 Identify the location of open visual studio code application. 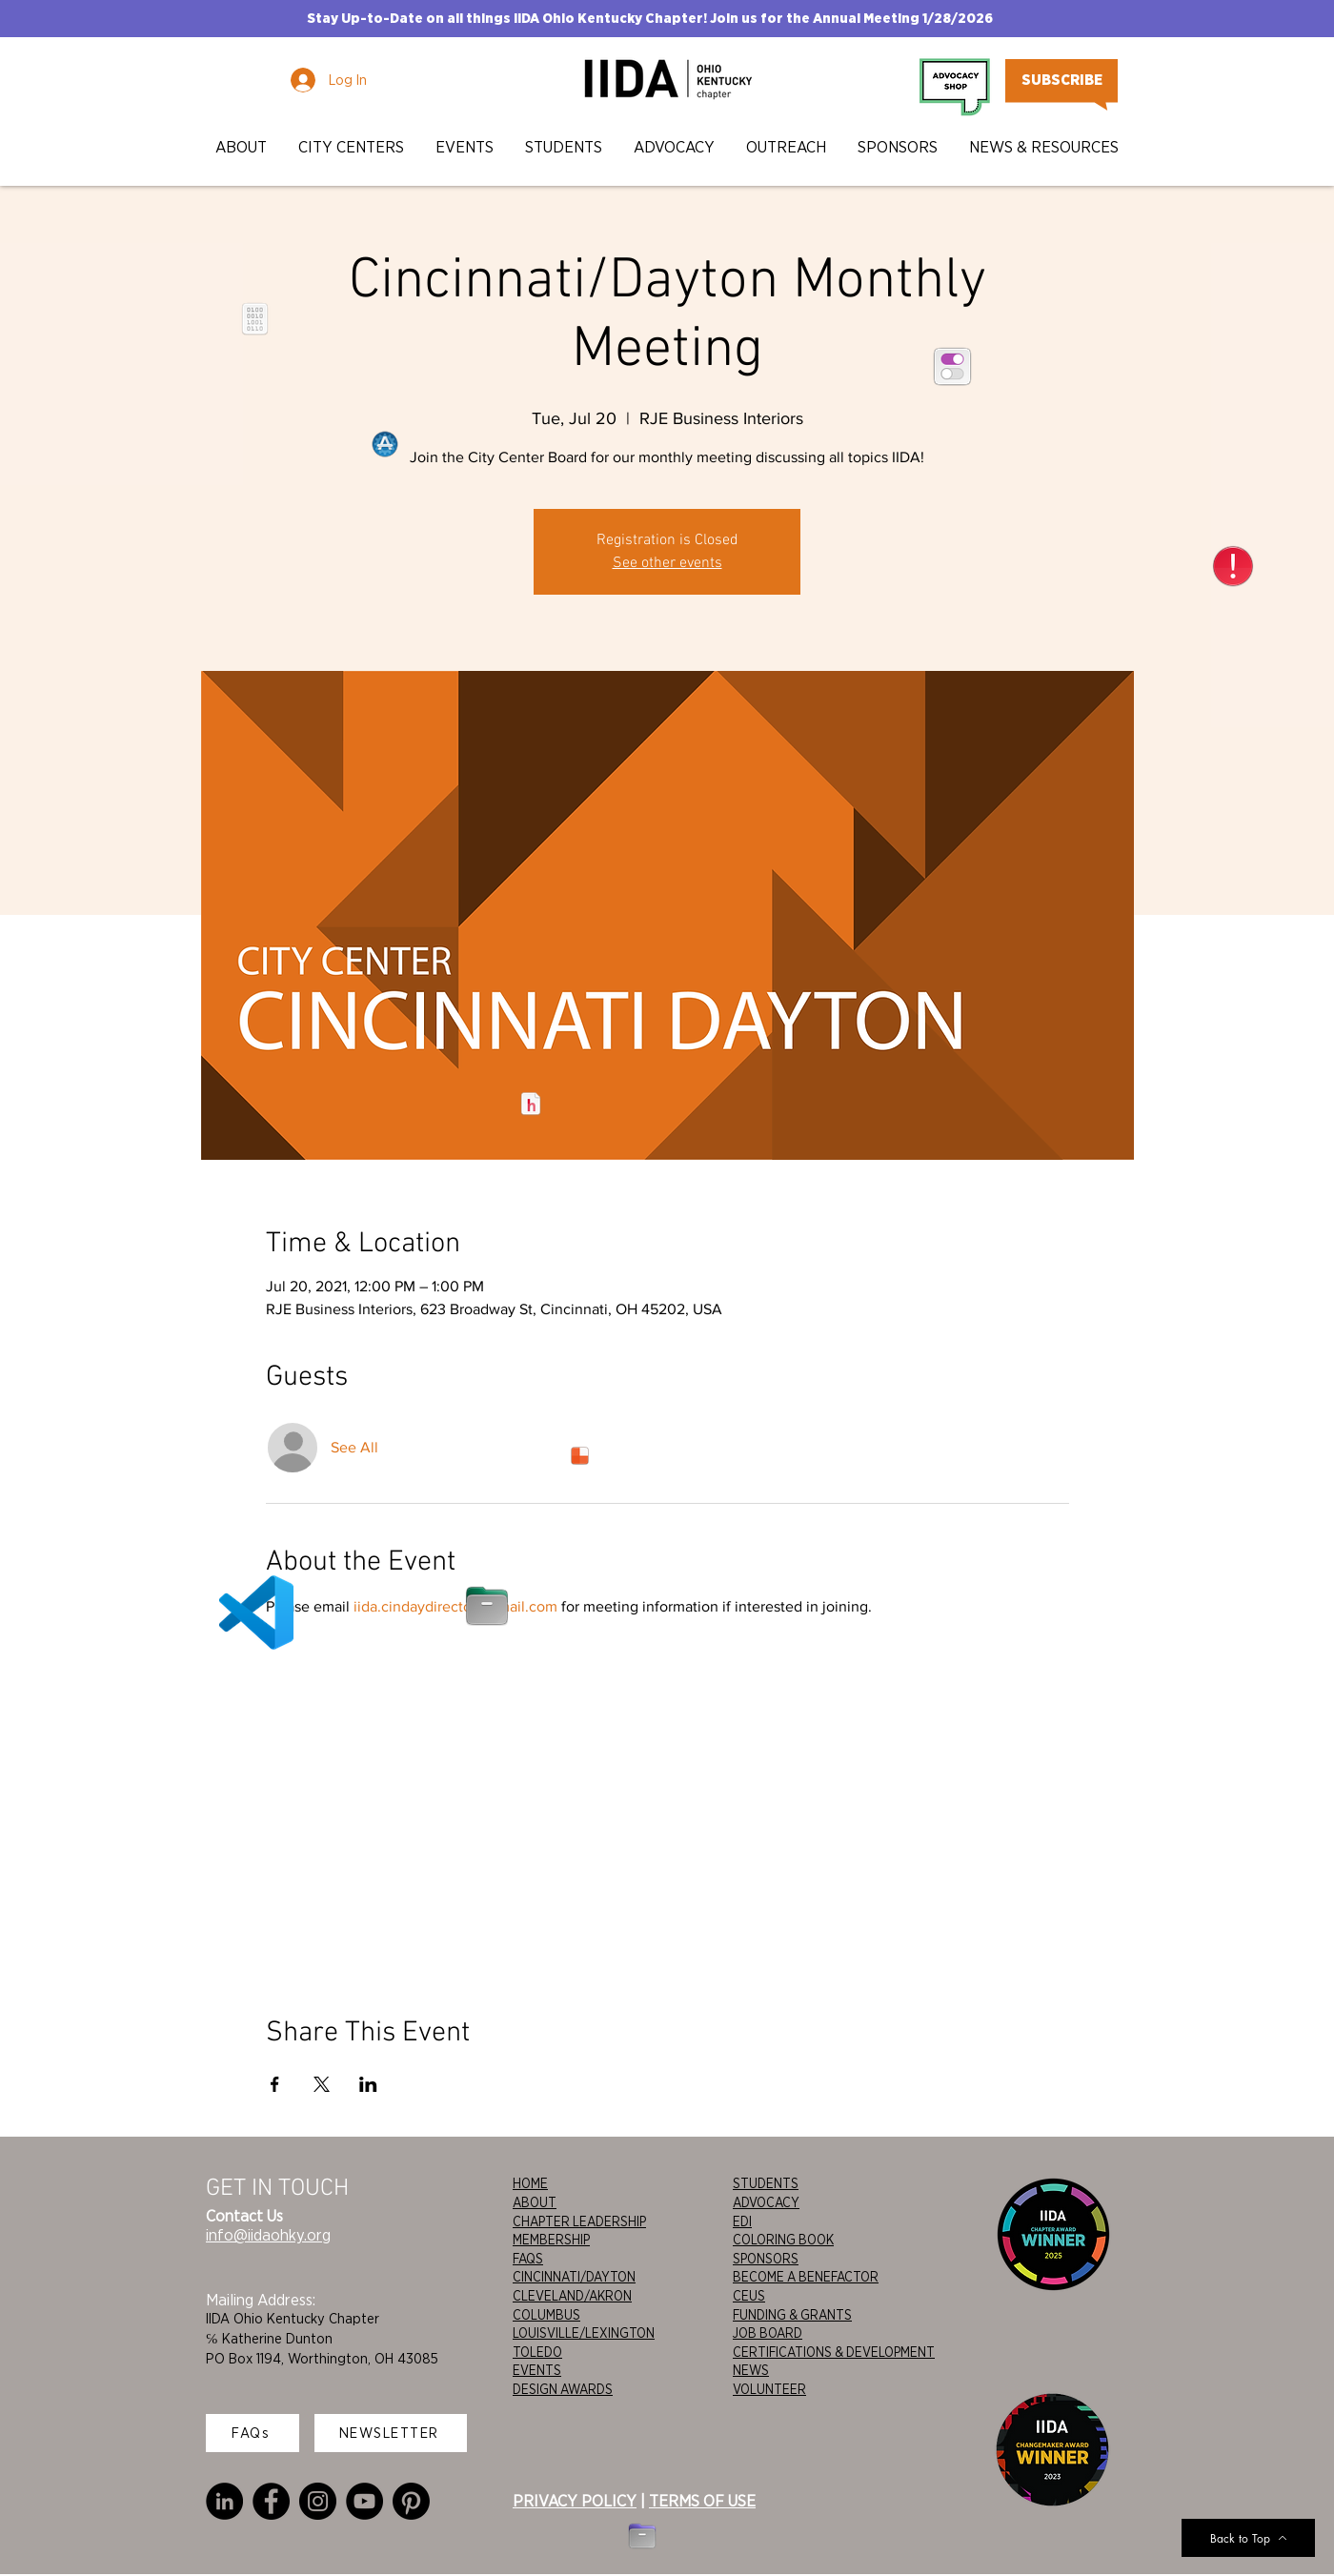
(256, 1613).